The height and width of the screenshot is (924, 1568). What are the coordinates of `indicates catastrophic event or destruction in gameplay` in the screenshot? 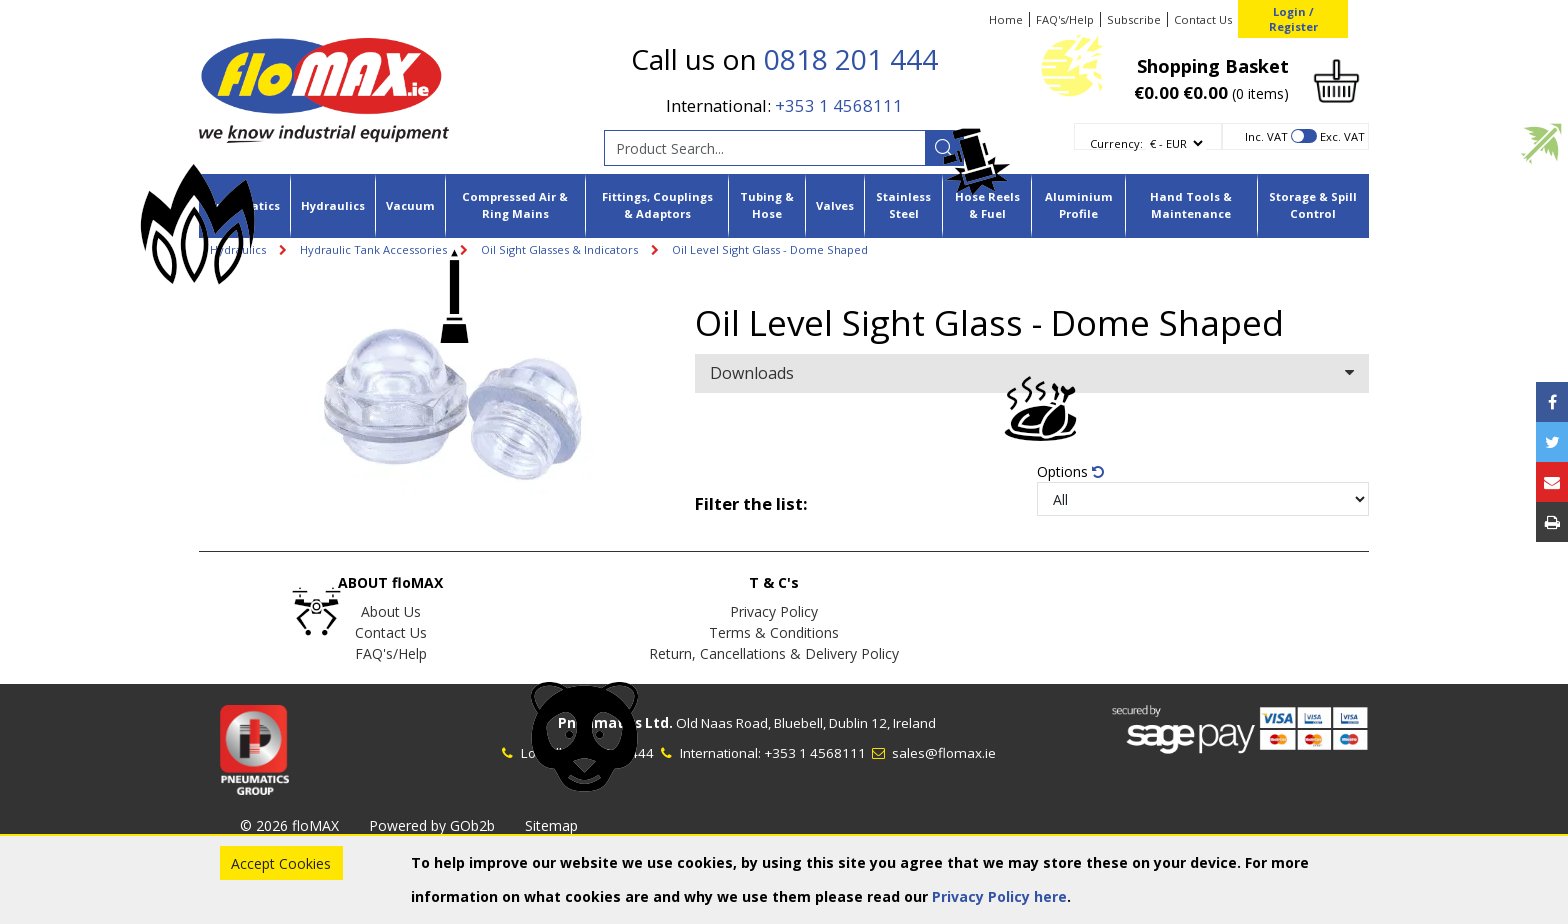 It's located at (1072, 65).